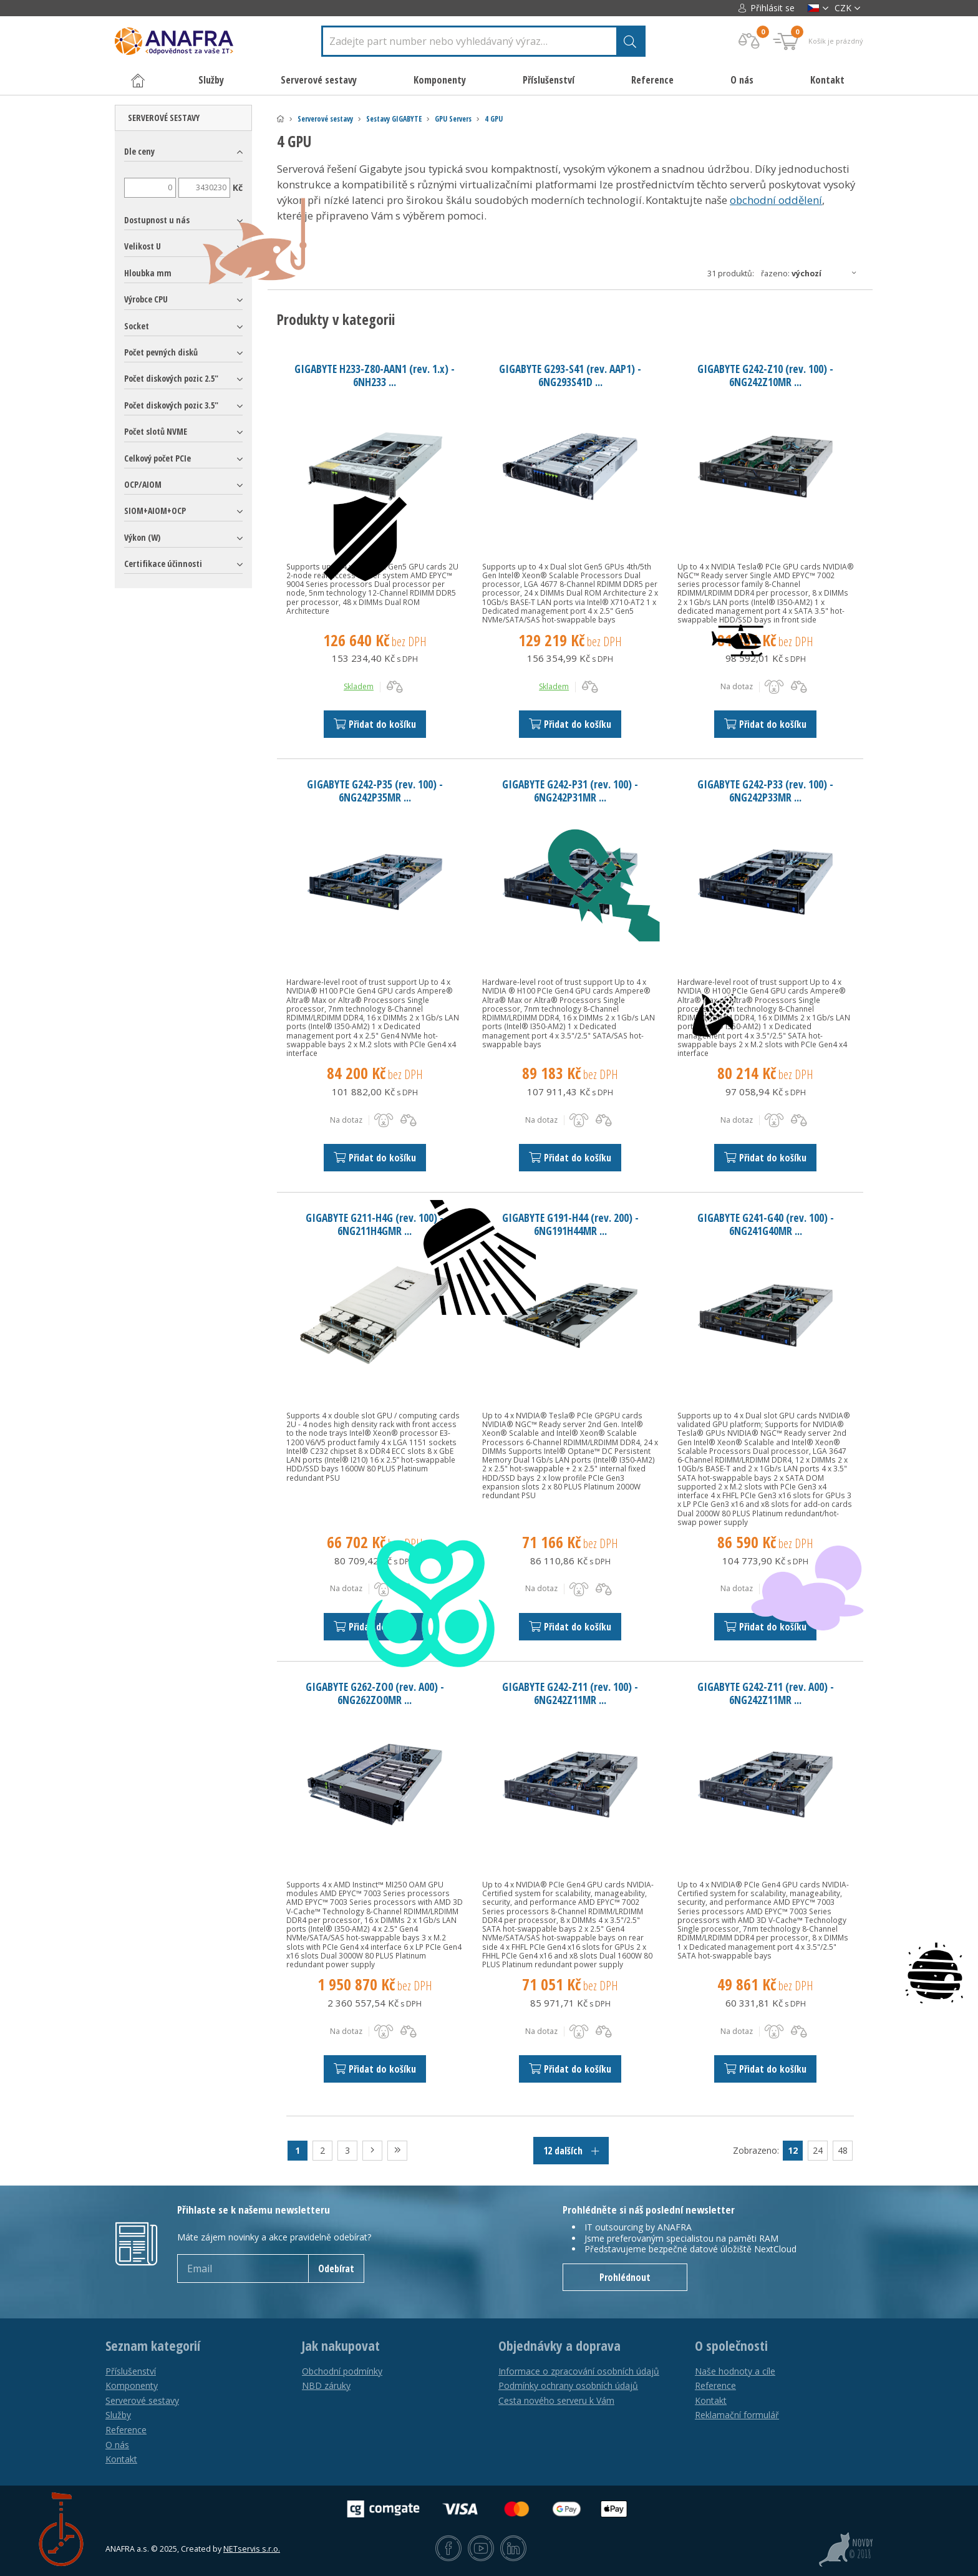  Describe the element at coordinates (604, 885) in the screenshot. I see `activate magnetic pulse ability` at that location.